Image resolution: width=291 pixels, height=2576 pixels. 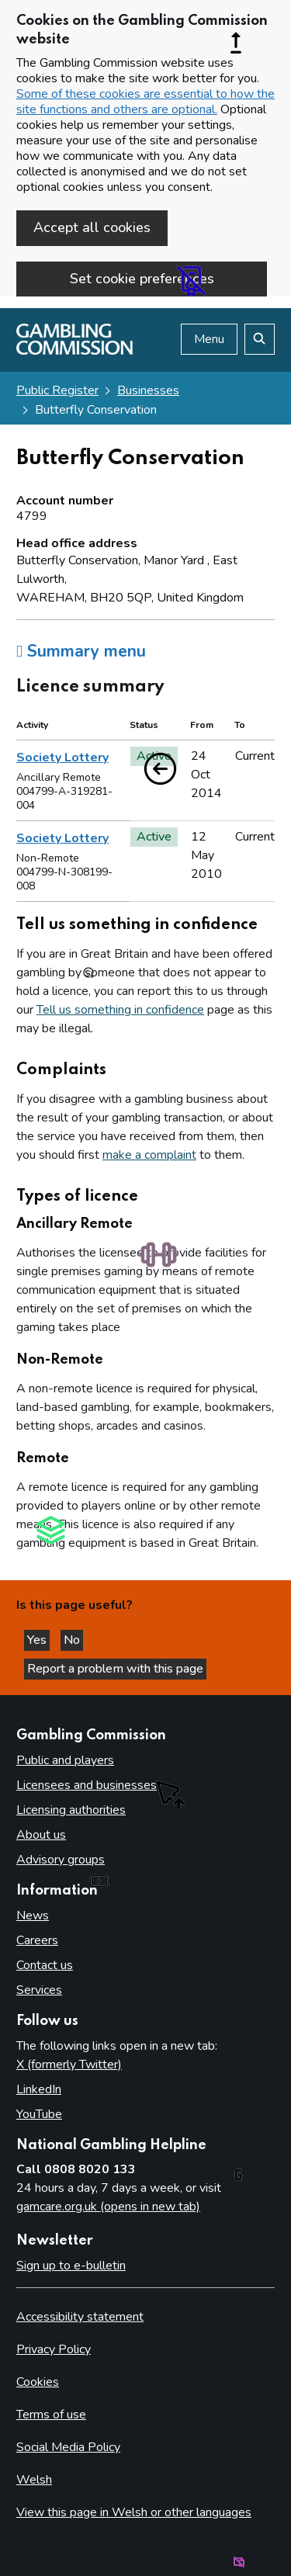 What do you see at coordinates (50, 1530) in the screenshot?
I see `view stacked layers or content` at bounding box center [50, 1530].